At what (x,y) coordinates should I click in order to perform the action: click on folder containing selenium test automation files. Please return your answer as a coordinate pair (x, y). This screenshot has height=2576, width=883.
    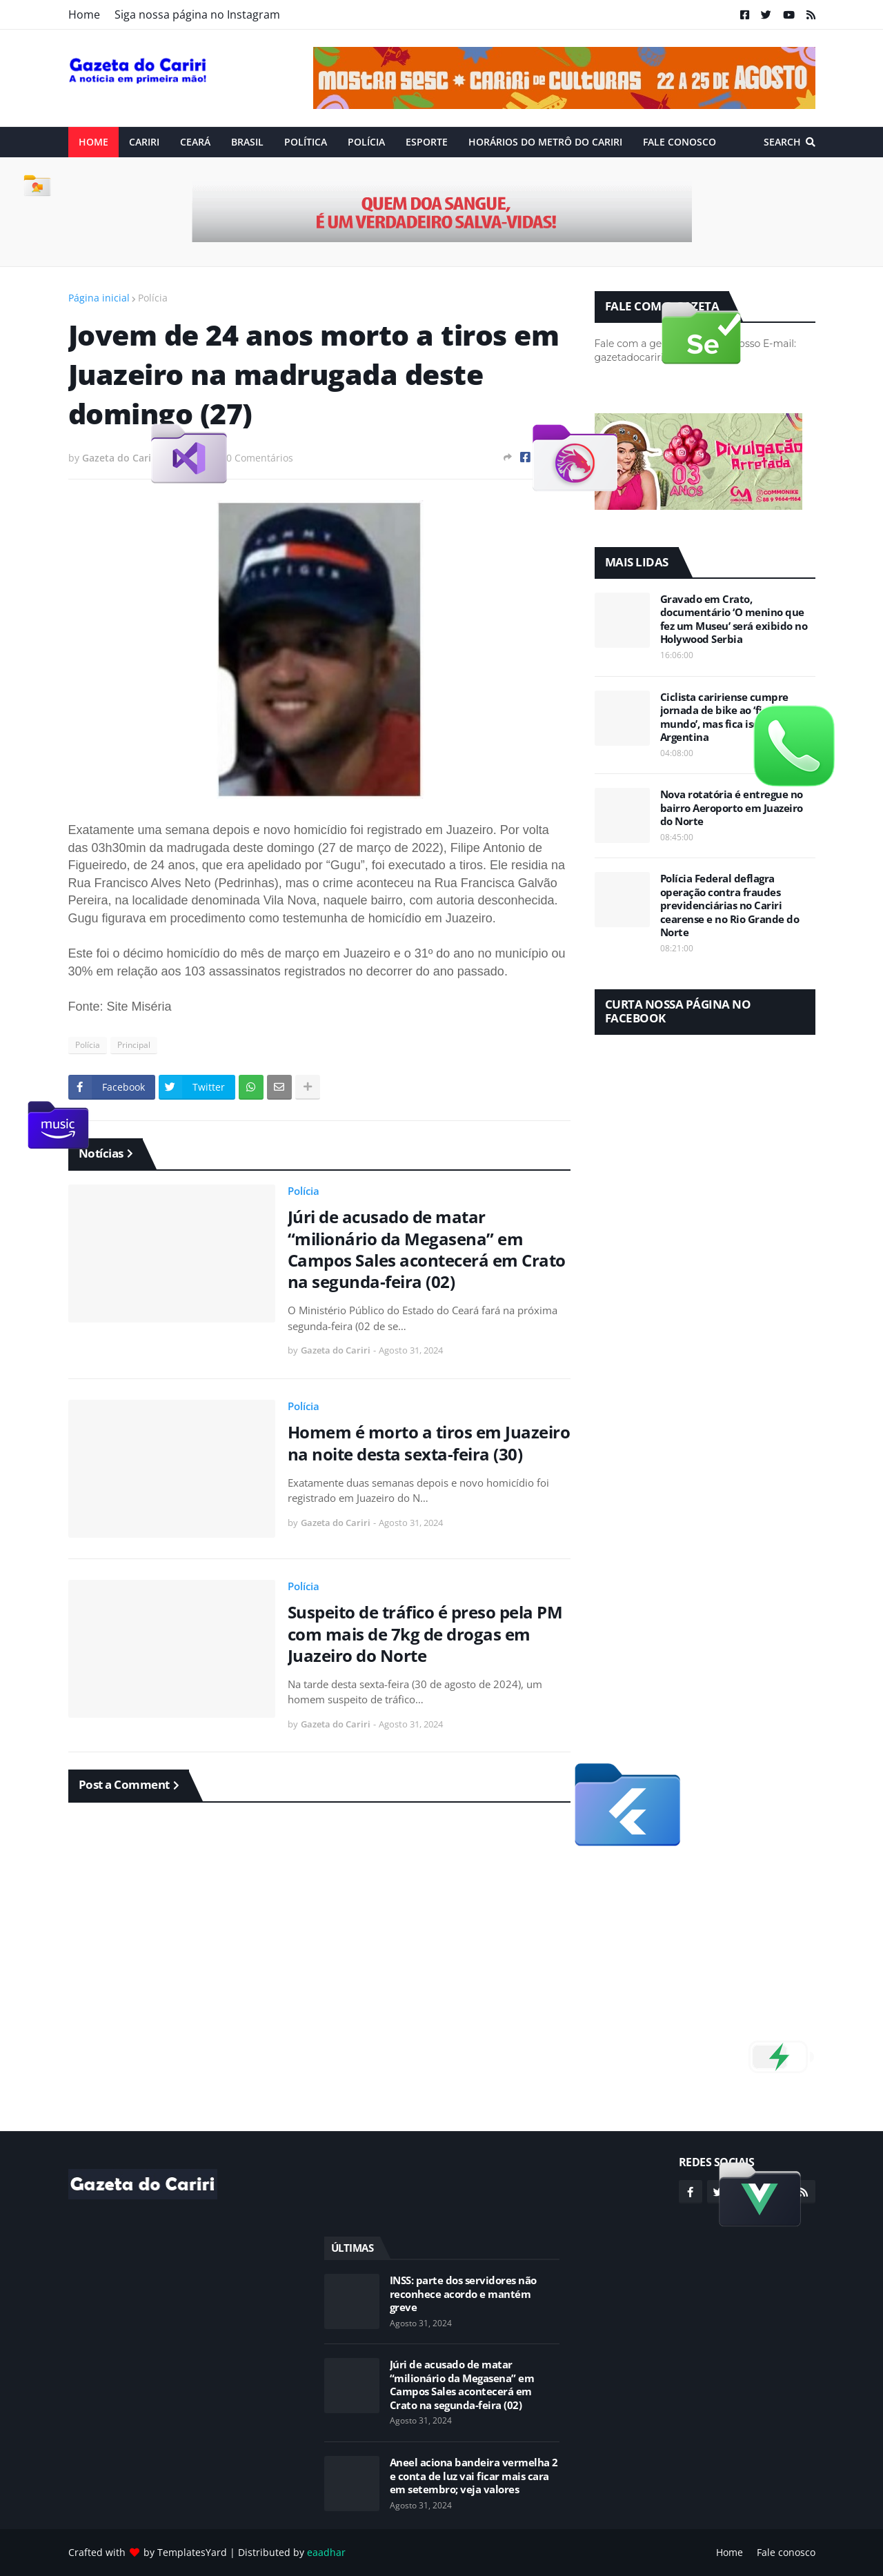
    Looking at the image, I should click on (701, 335).